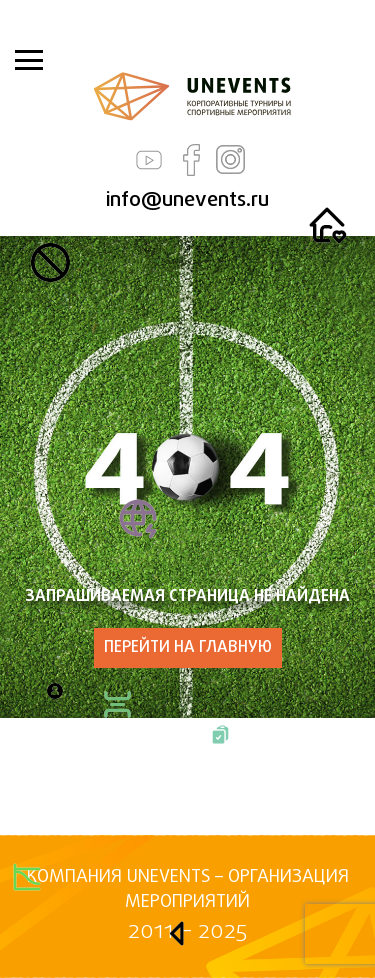  Describe the element at coordinates (27, 877) in the screenshot. I see `view sankey diagram or flow chart` at that location.